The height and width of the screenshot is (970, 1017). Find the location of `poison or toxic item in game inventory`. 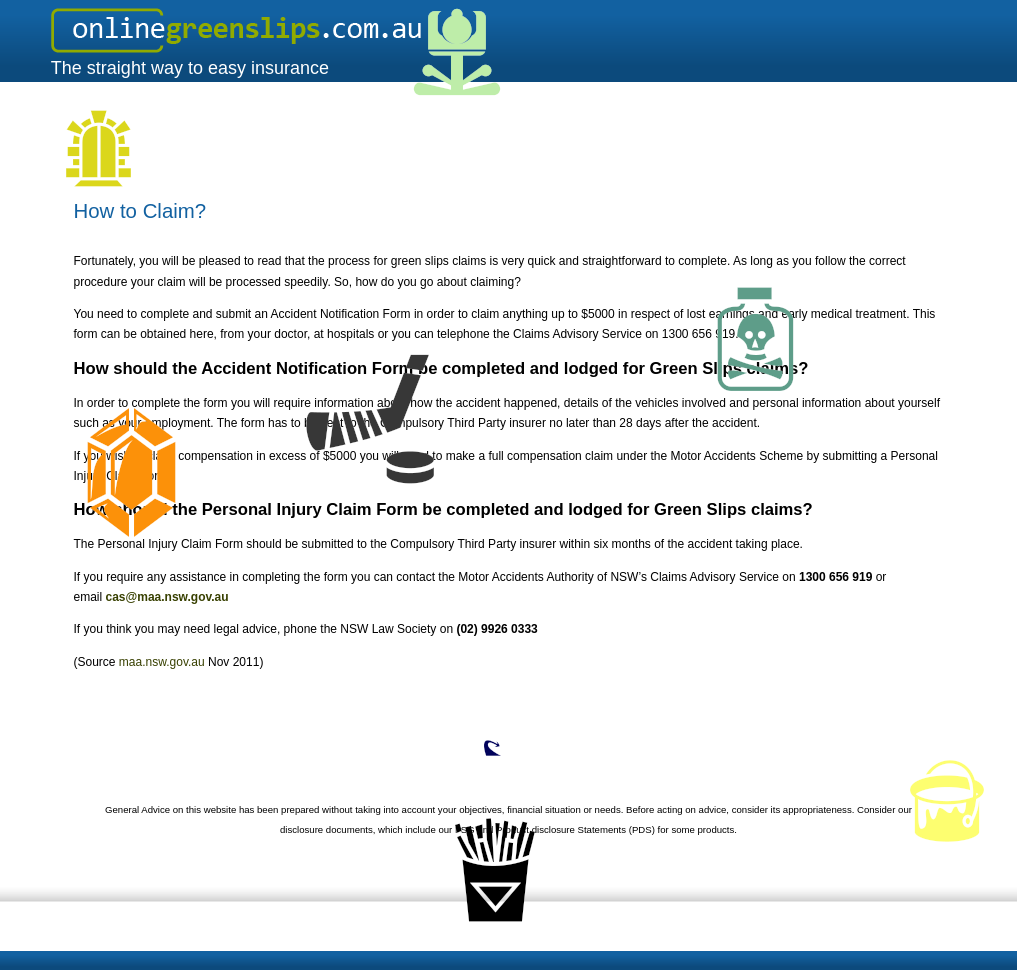

poison or toxic item in game inventory is located at coordinates (754, 338).